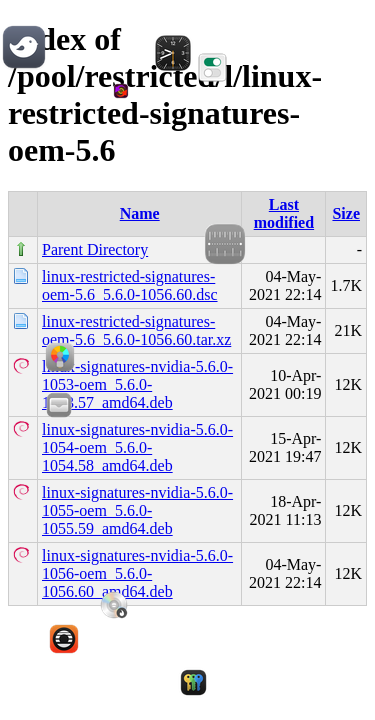 This screenshot has height=720, width=375. I want to click on burn files to a CD or DVD, so click(114, 605).